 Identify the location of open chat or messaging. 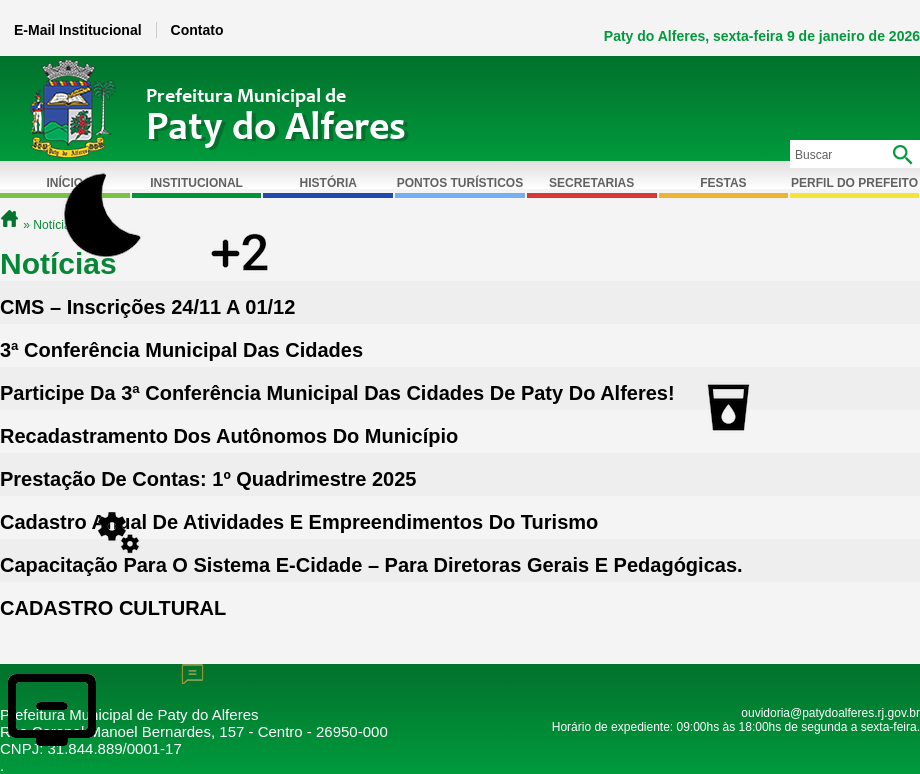
(192, 672).